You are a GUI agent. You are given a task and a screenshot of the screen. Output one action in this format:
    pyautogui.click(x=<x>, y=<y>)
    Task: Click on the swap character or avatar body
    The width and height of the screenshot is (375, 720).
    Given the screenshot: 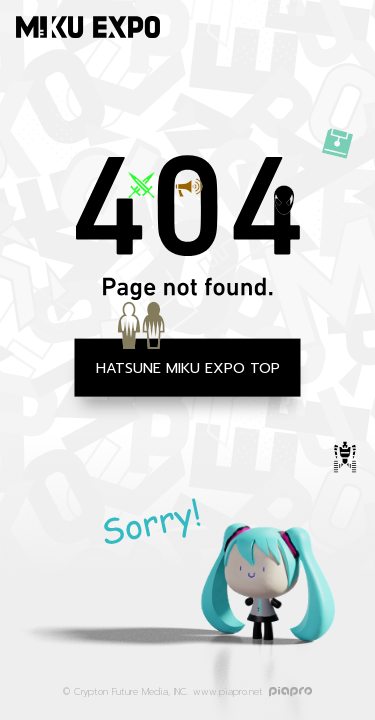 What is the action you would take?
    pyautogui.click(x=141, y=325)
    